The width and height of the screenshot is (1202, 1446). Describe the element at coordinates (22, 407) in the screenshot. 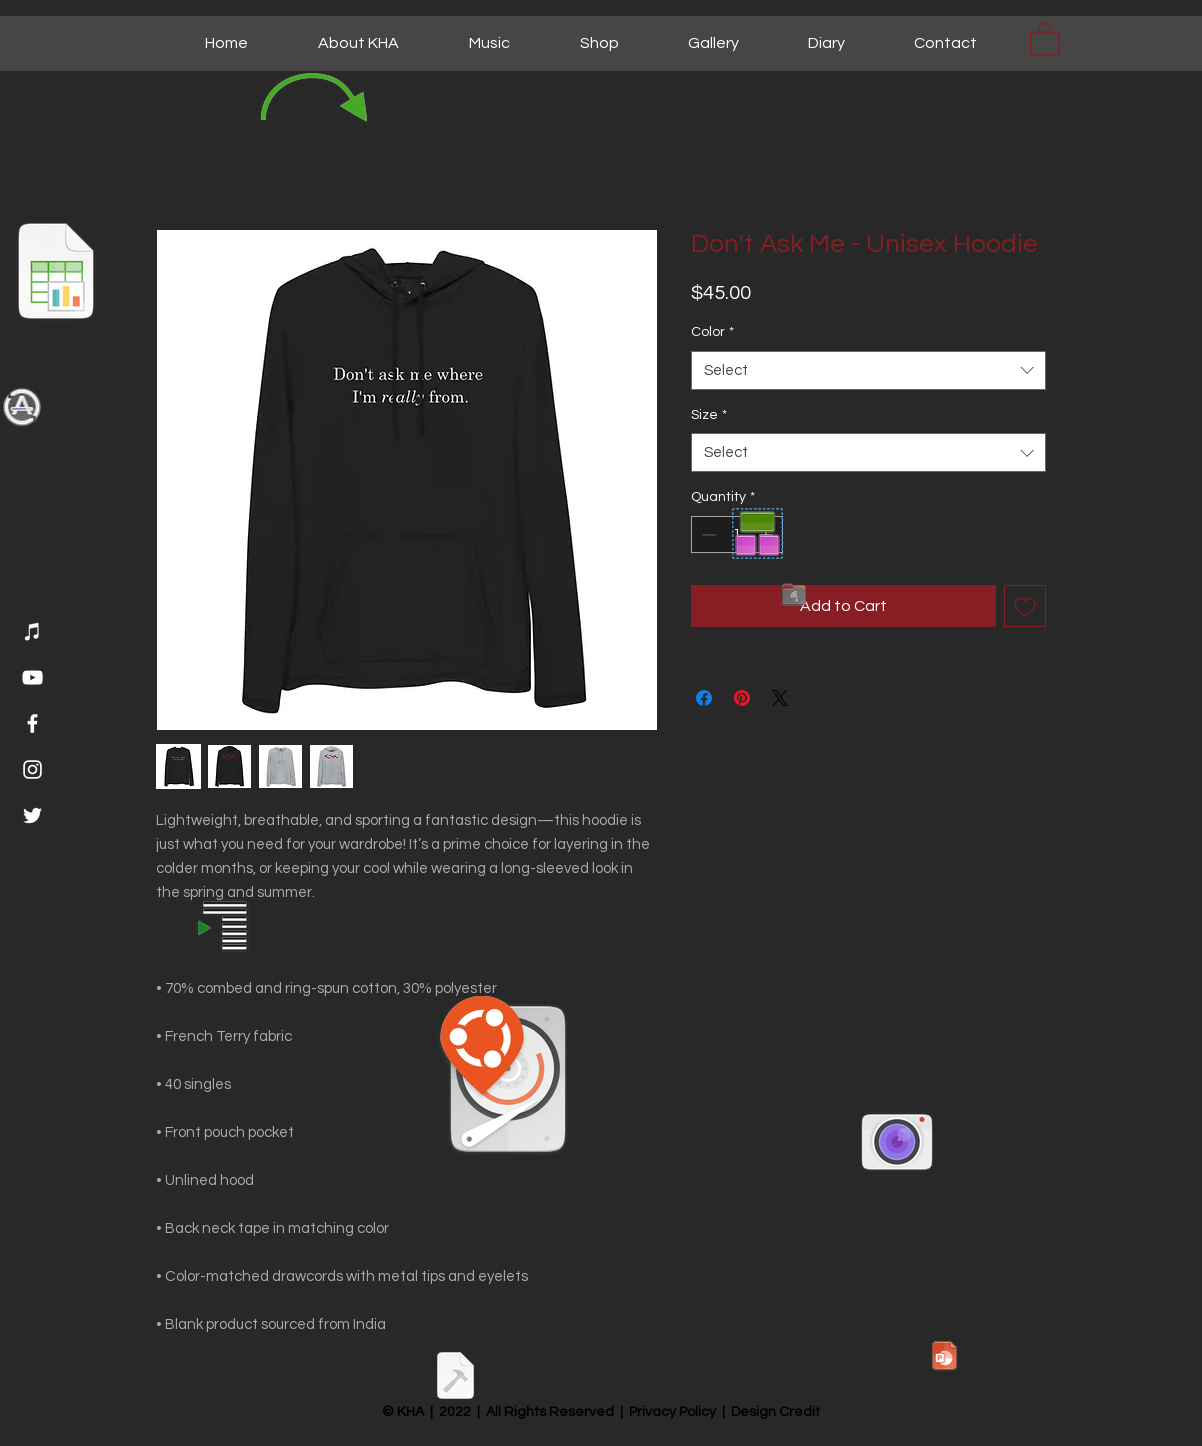

I see `check for available system updates` at that location.